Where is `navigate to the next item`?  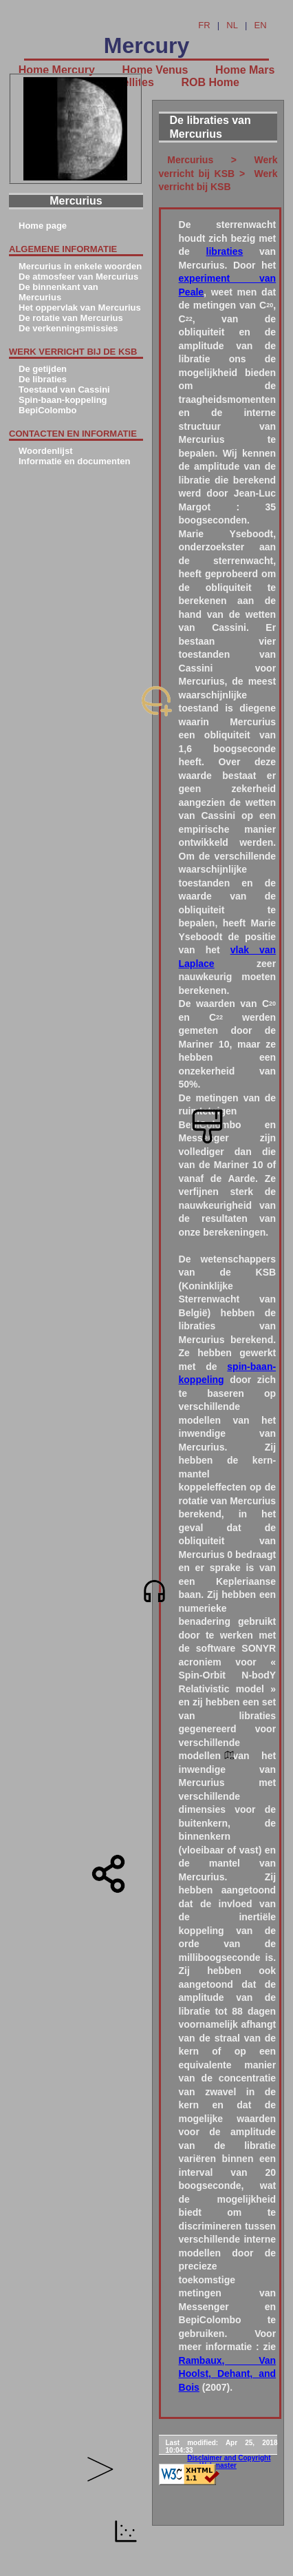 navigate to the next item is located at coordinates (98, 2469).